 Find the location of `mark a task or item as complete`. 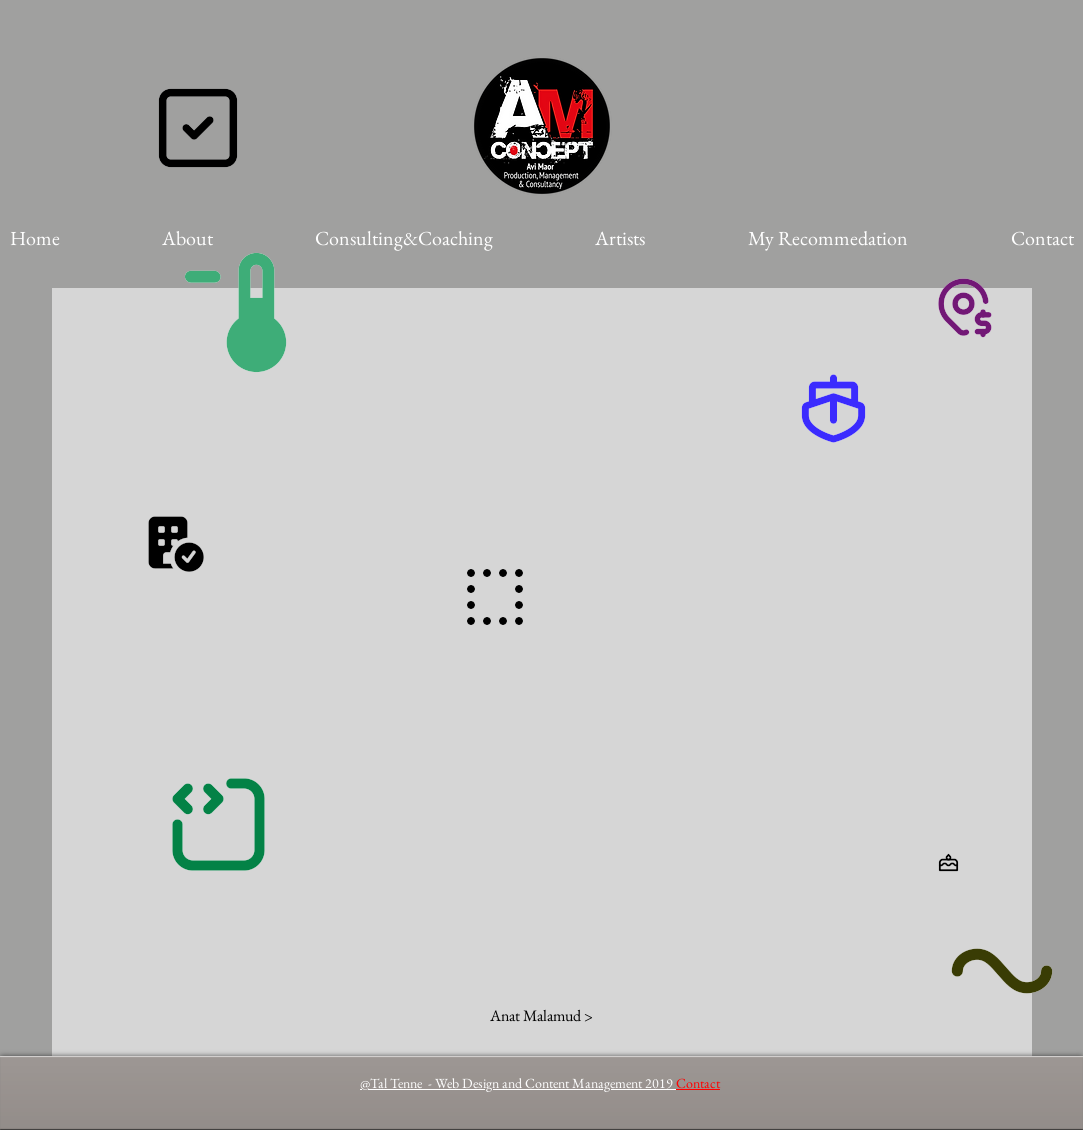

mark a task or item as complete is located at coordinates (198, 128).